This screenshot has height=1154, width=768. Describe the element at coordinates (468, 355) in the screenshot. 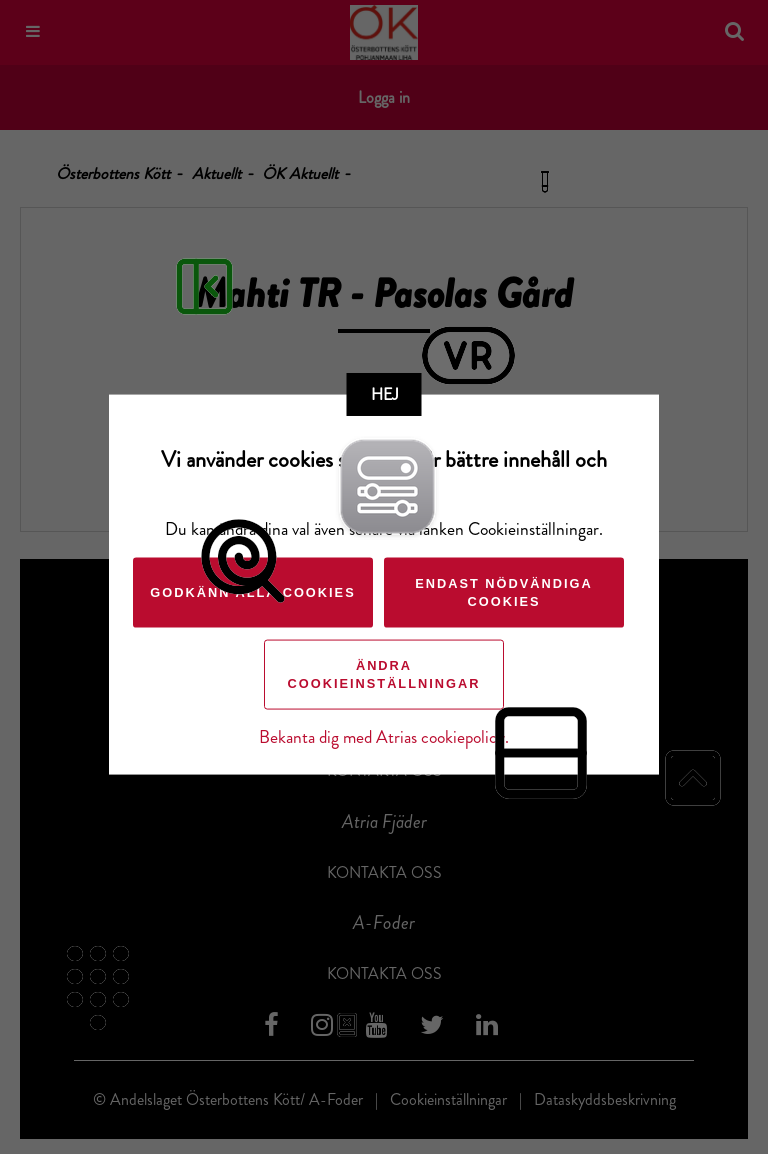

I see `access virtual reality mode or settings` at that location.